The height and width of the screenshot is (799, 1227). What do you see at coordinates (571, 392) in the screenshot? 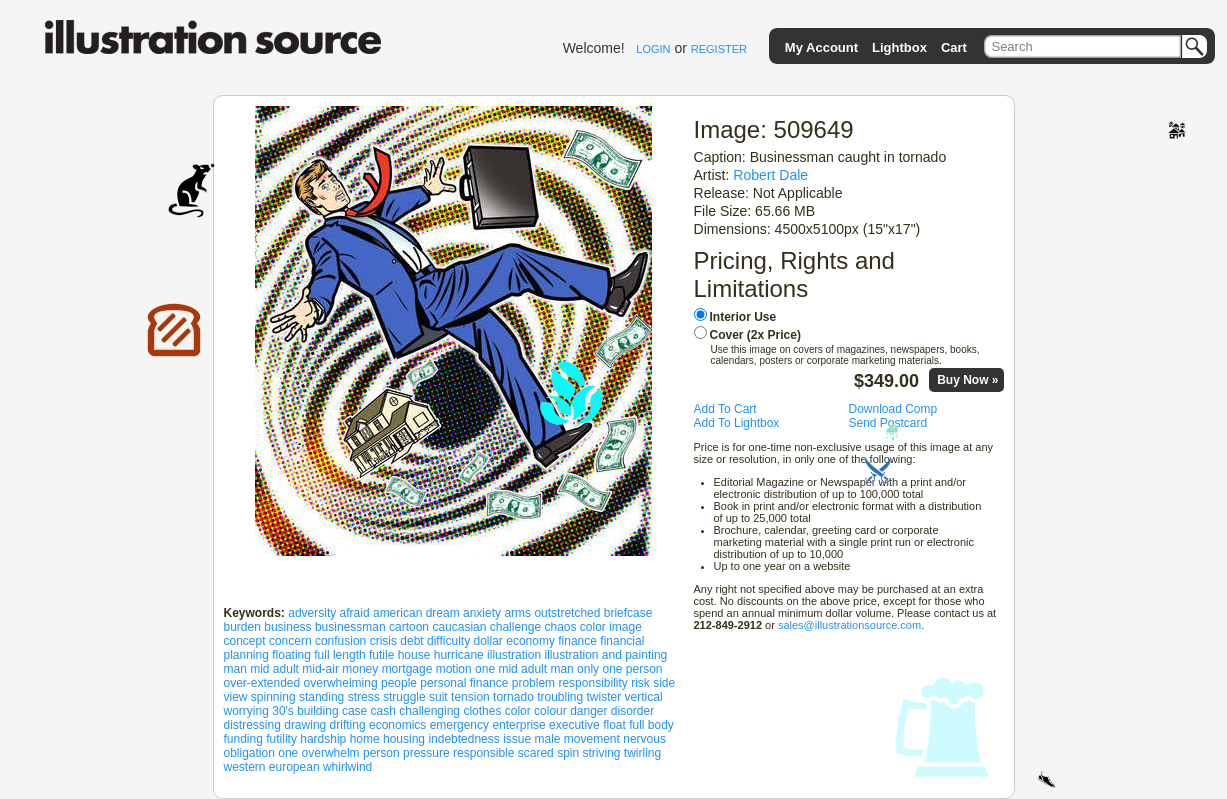
I see `coffee or café-related feature` at bounding box center [571, 392].